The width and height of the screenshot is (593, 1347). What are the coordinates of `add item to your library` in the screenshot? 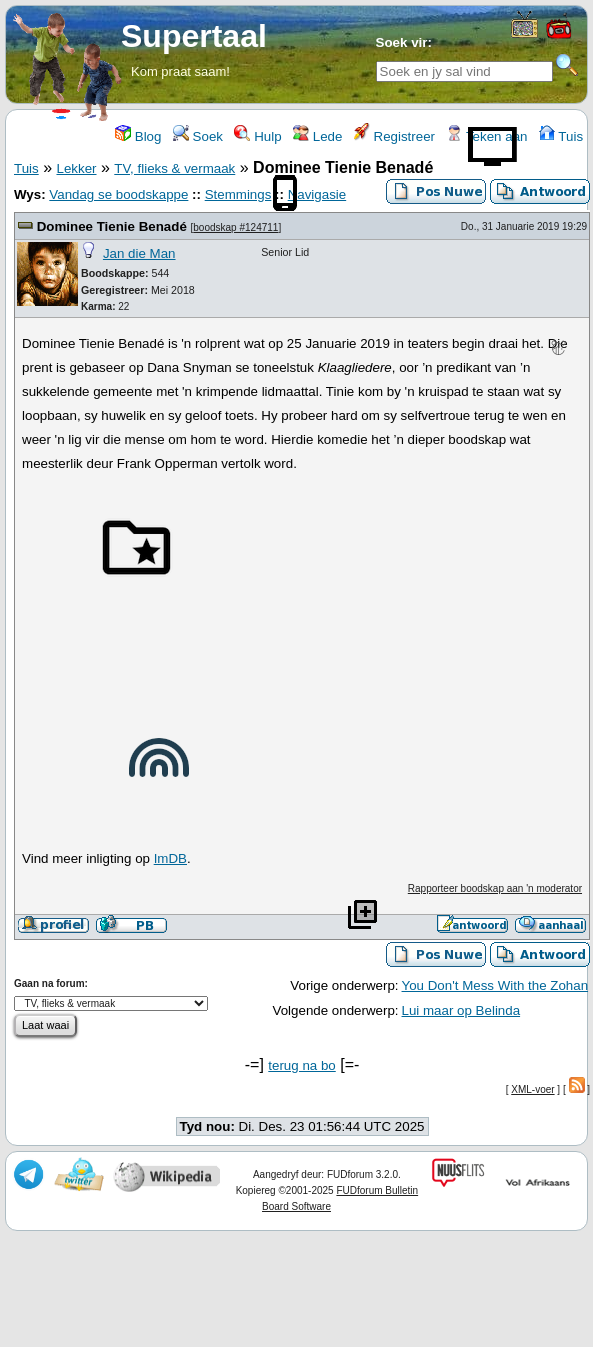 It's located at (362, 914).